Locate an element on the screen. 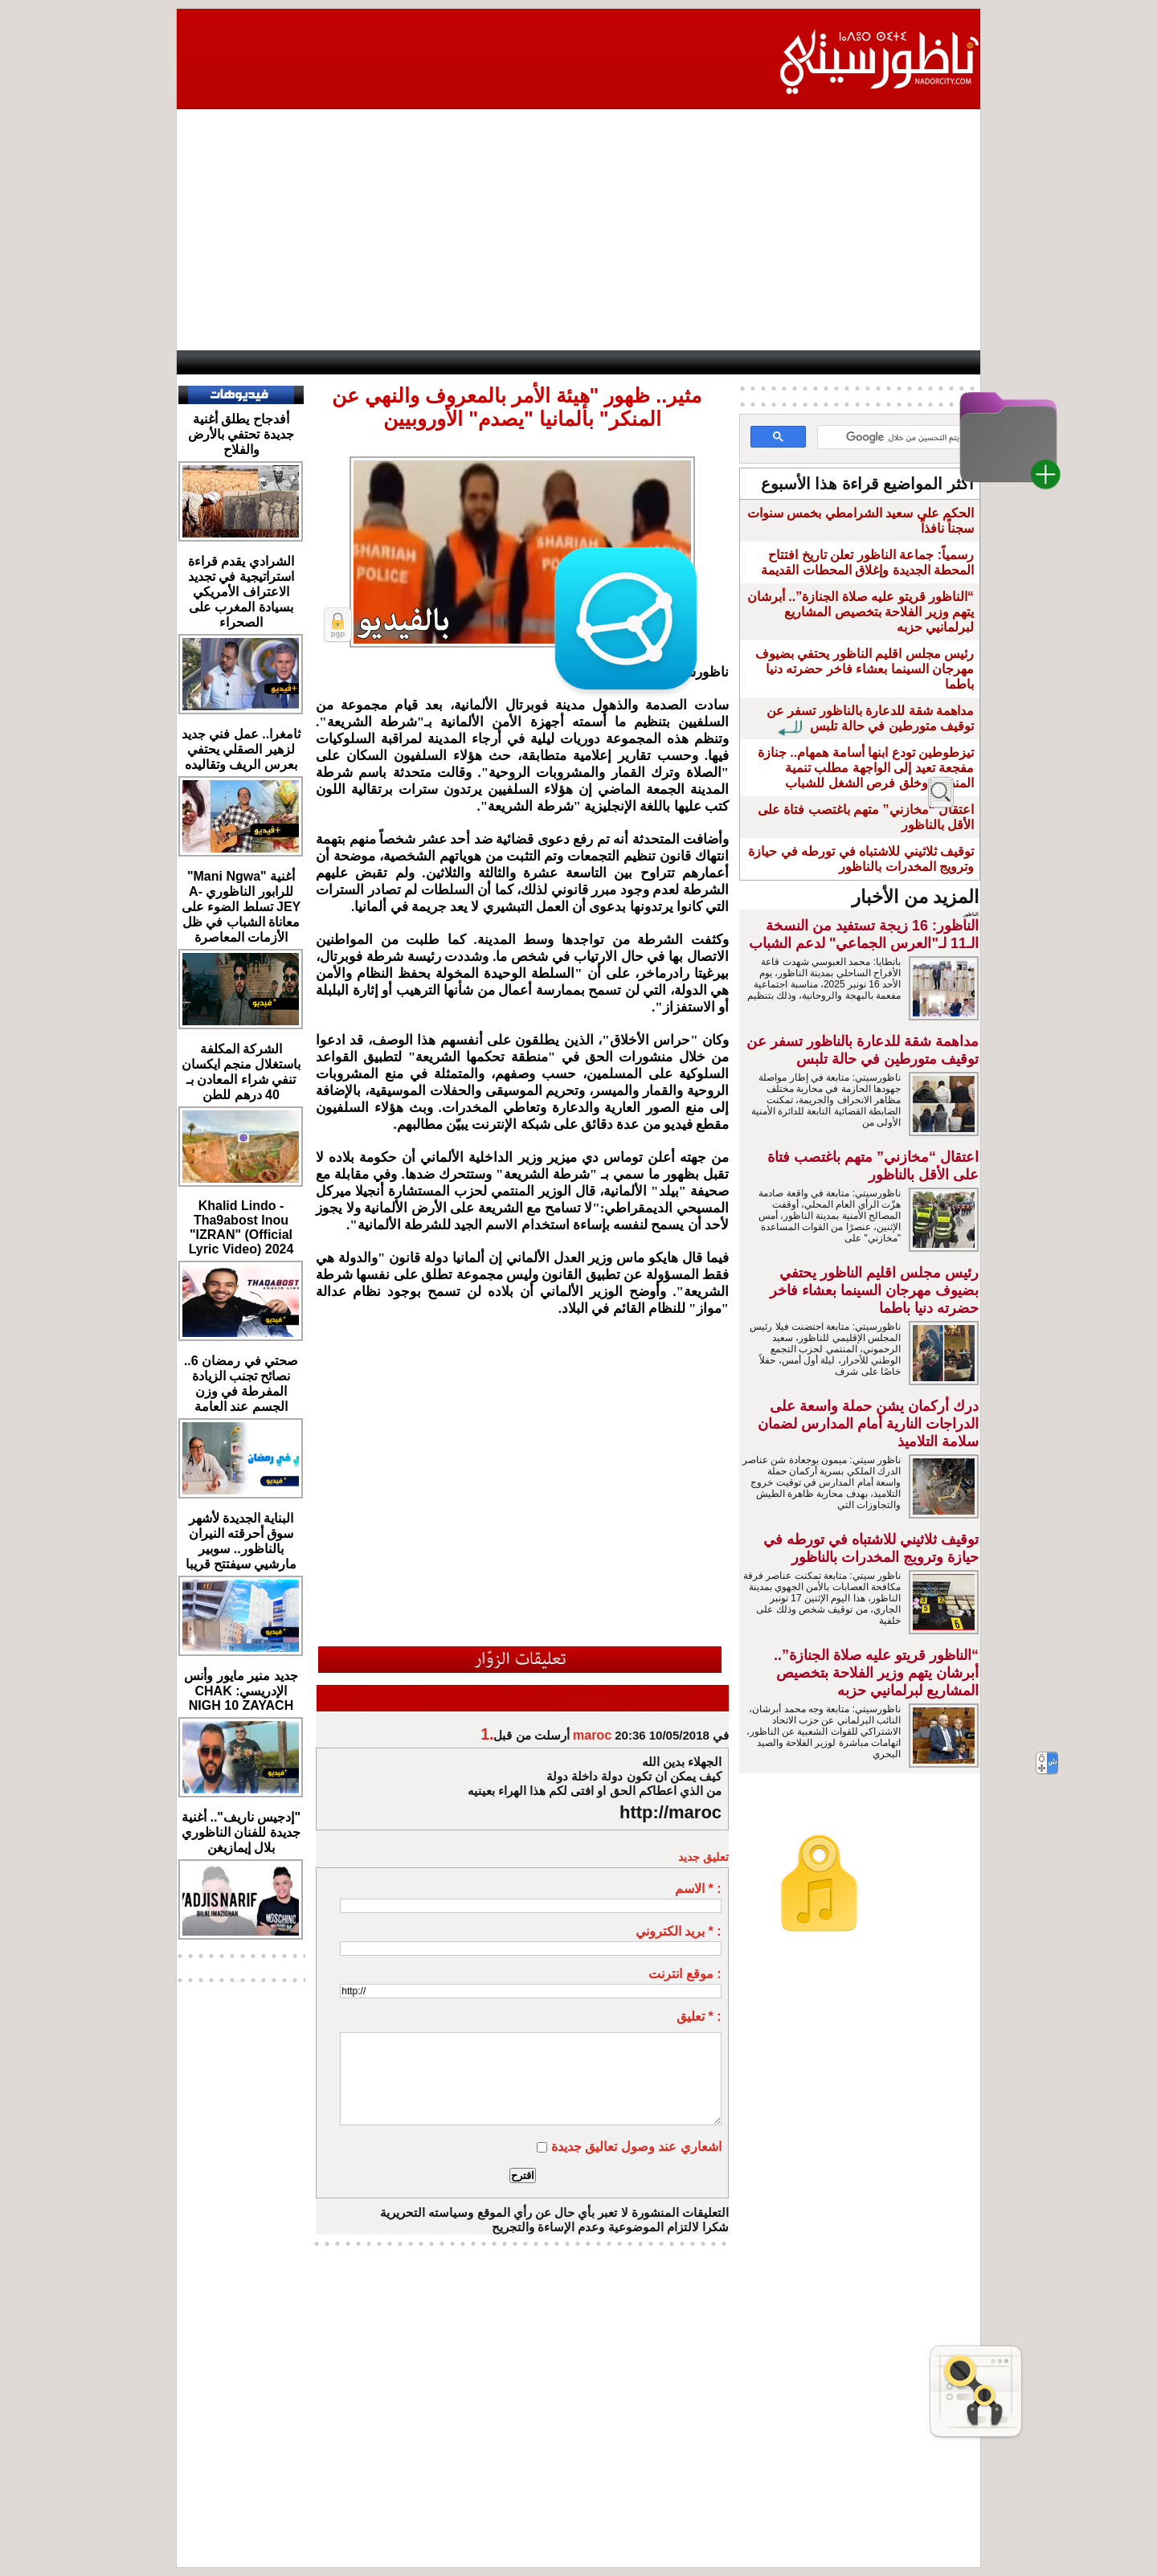 The width and height of the screenshot is (1157, 2576). open EarTag music metadata editor is located at coordinates (819, 1883).